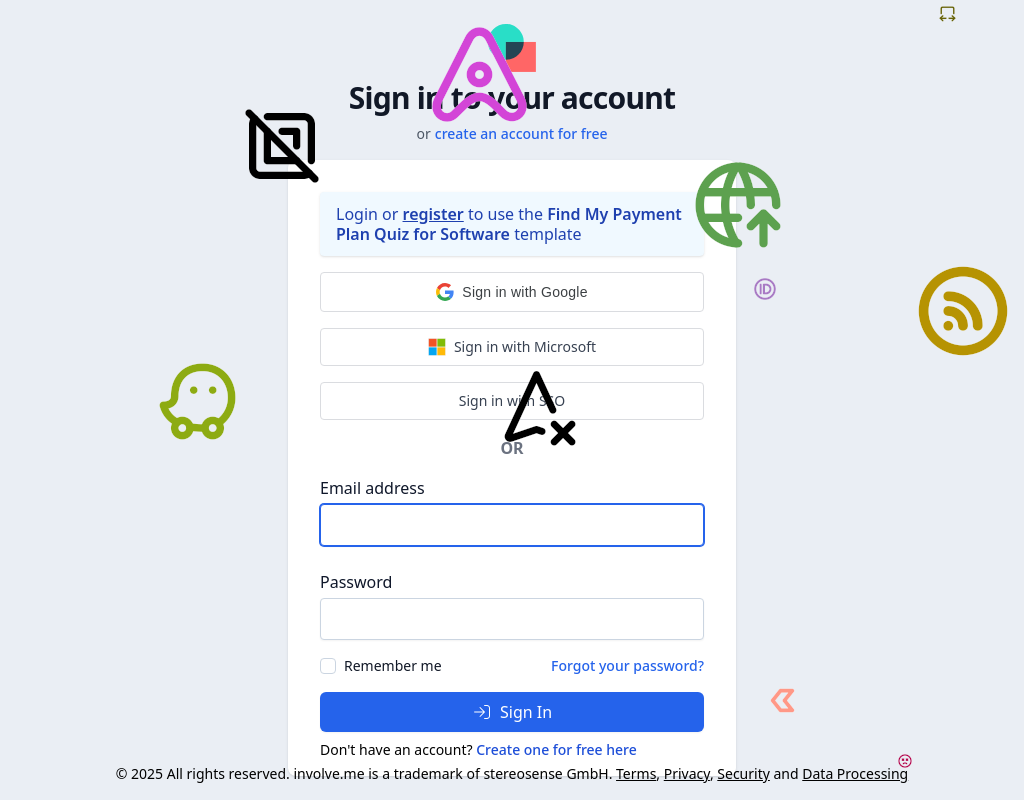 The image size is (1024, 800). Describe the element at coordinates (765, 289) in the screenshot. I see `connect to Pushbullet services` at that location.